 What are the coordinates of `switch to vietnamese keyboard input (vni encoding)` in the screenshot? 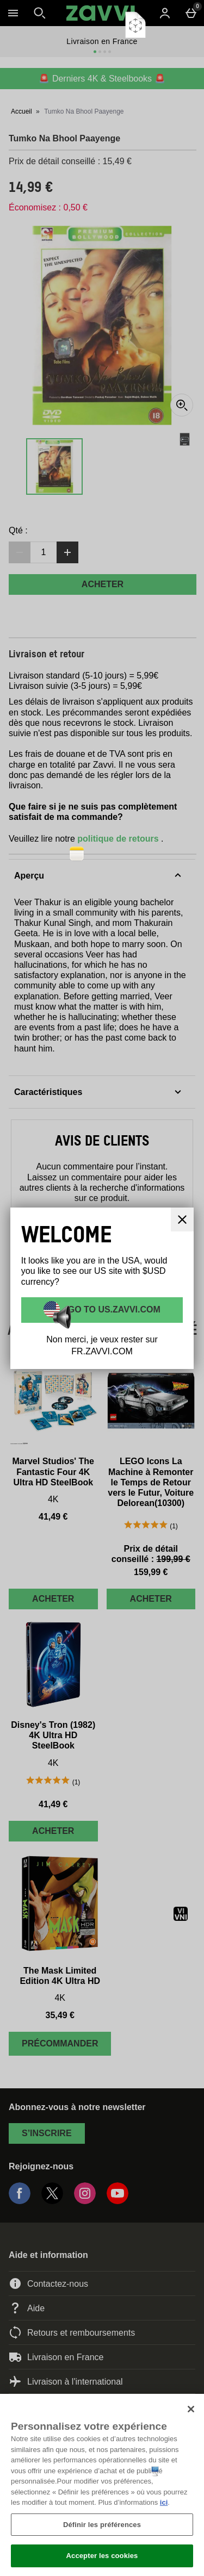 It's located at (181, 1914).